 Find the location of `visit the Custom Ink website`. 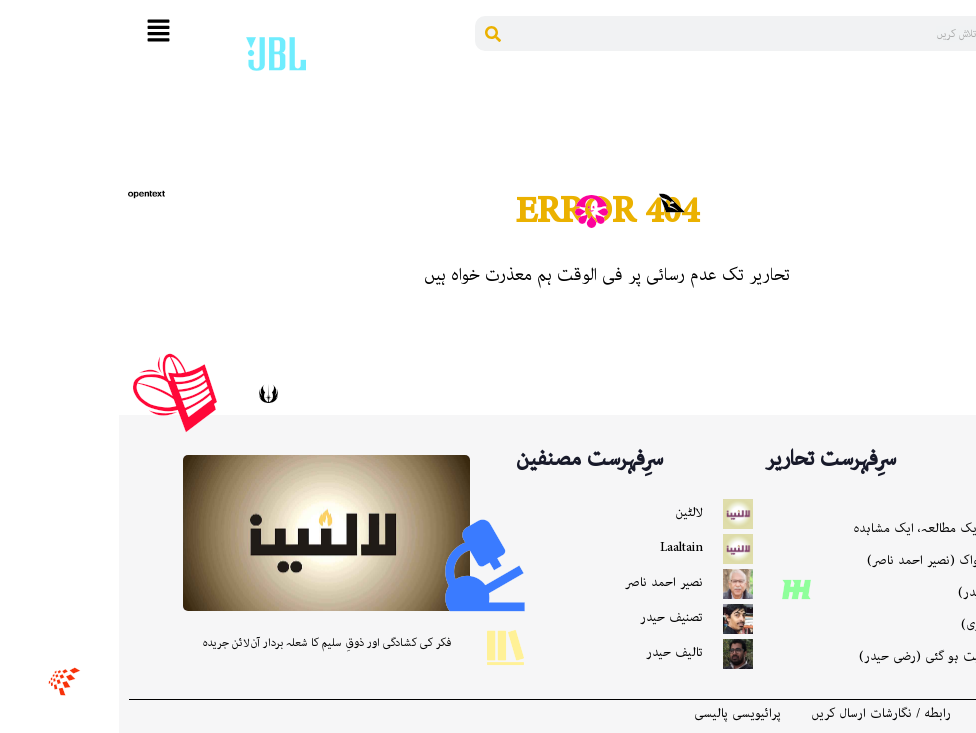

visit the Custom Ink website is located at coordinates (591, 211).